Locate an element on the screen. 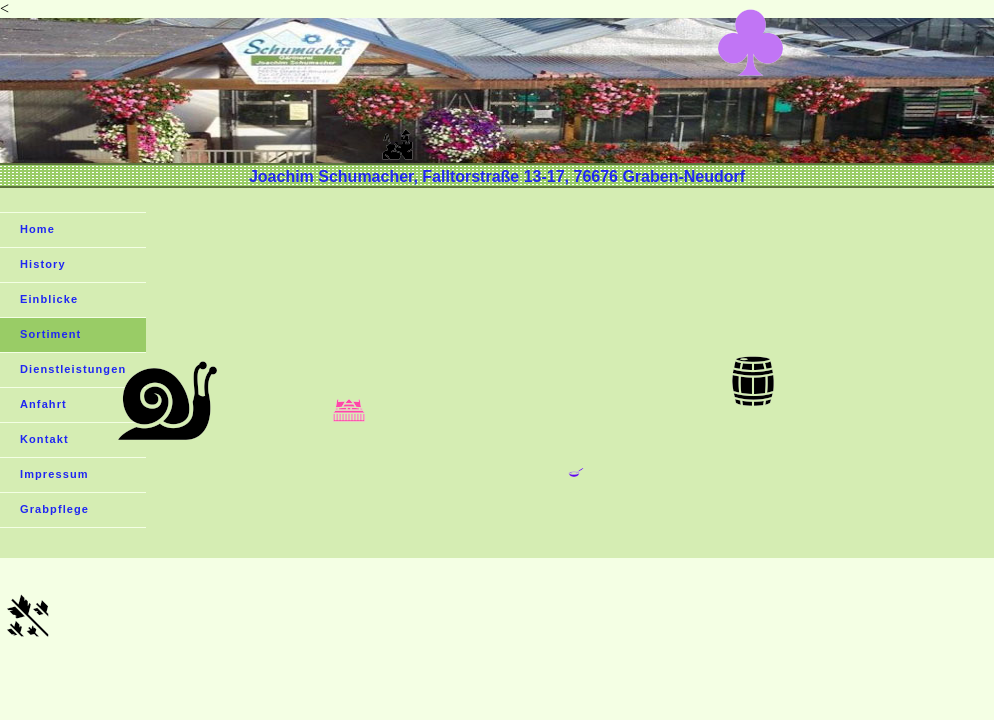 The height and width of the screenshot is (720, 994). access cooking or stir-fry recipes is located at coordinates (576, 472).